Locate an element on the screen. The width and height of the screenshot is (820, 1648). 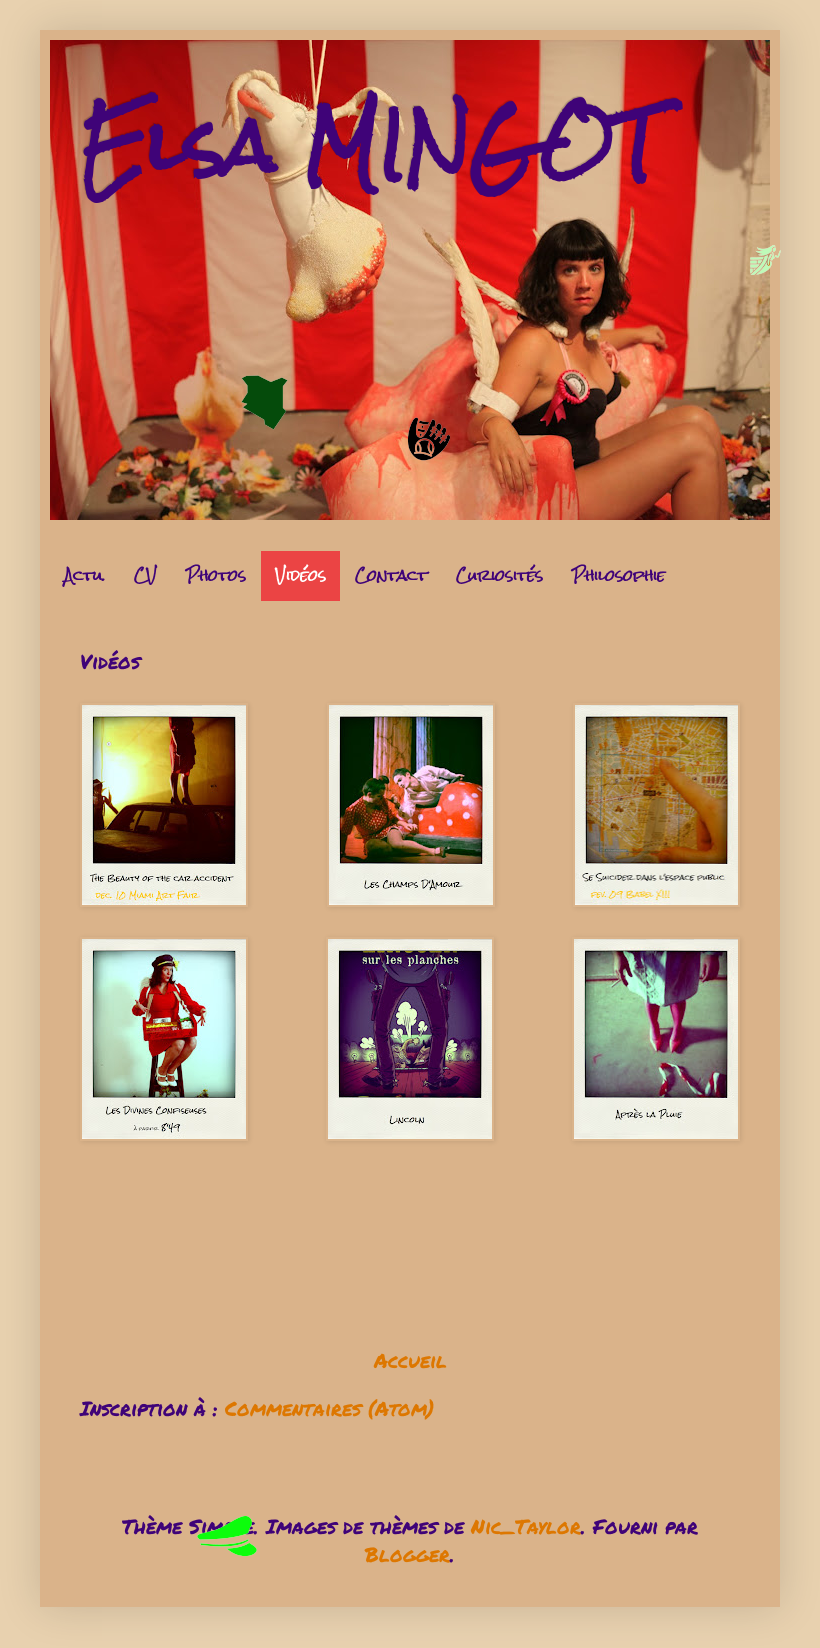
view captain or officer profile is located at coordinates (227, 1538).